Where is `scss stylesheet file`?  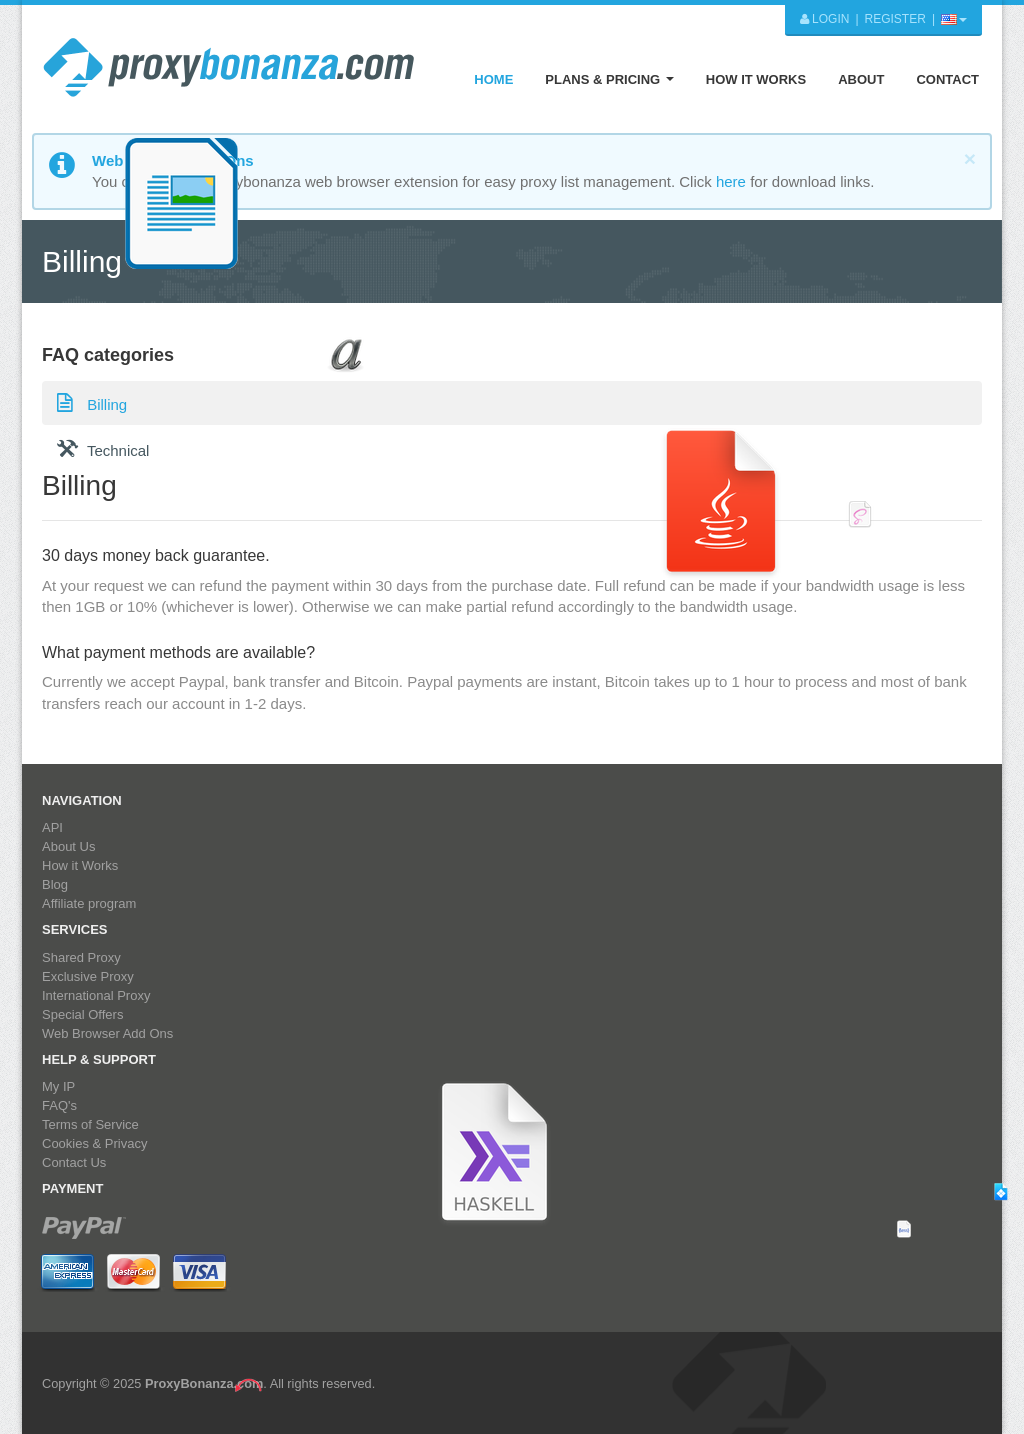
scss stylesheet file is located at coordinates (860, 514).